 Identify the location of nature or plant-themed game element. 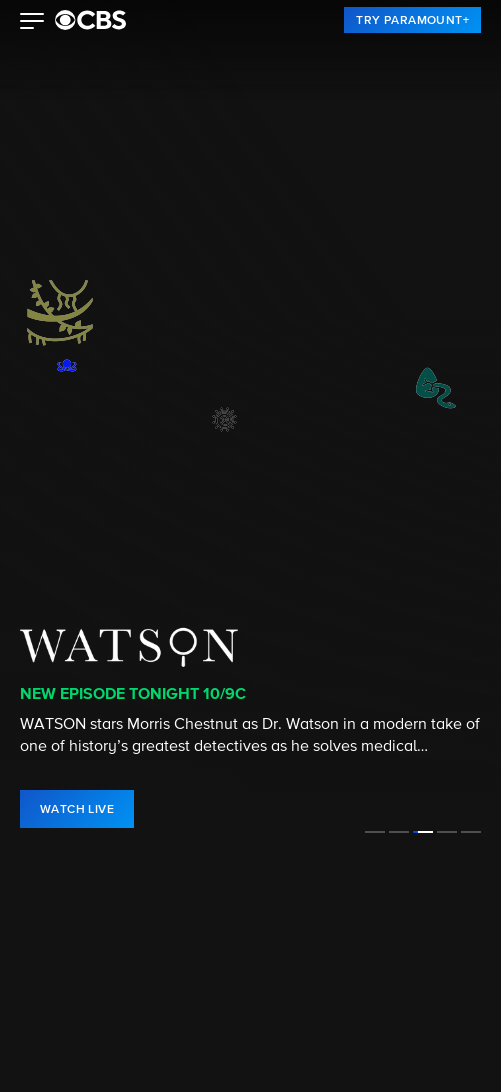
(60, 313).